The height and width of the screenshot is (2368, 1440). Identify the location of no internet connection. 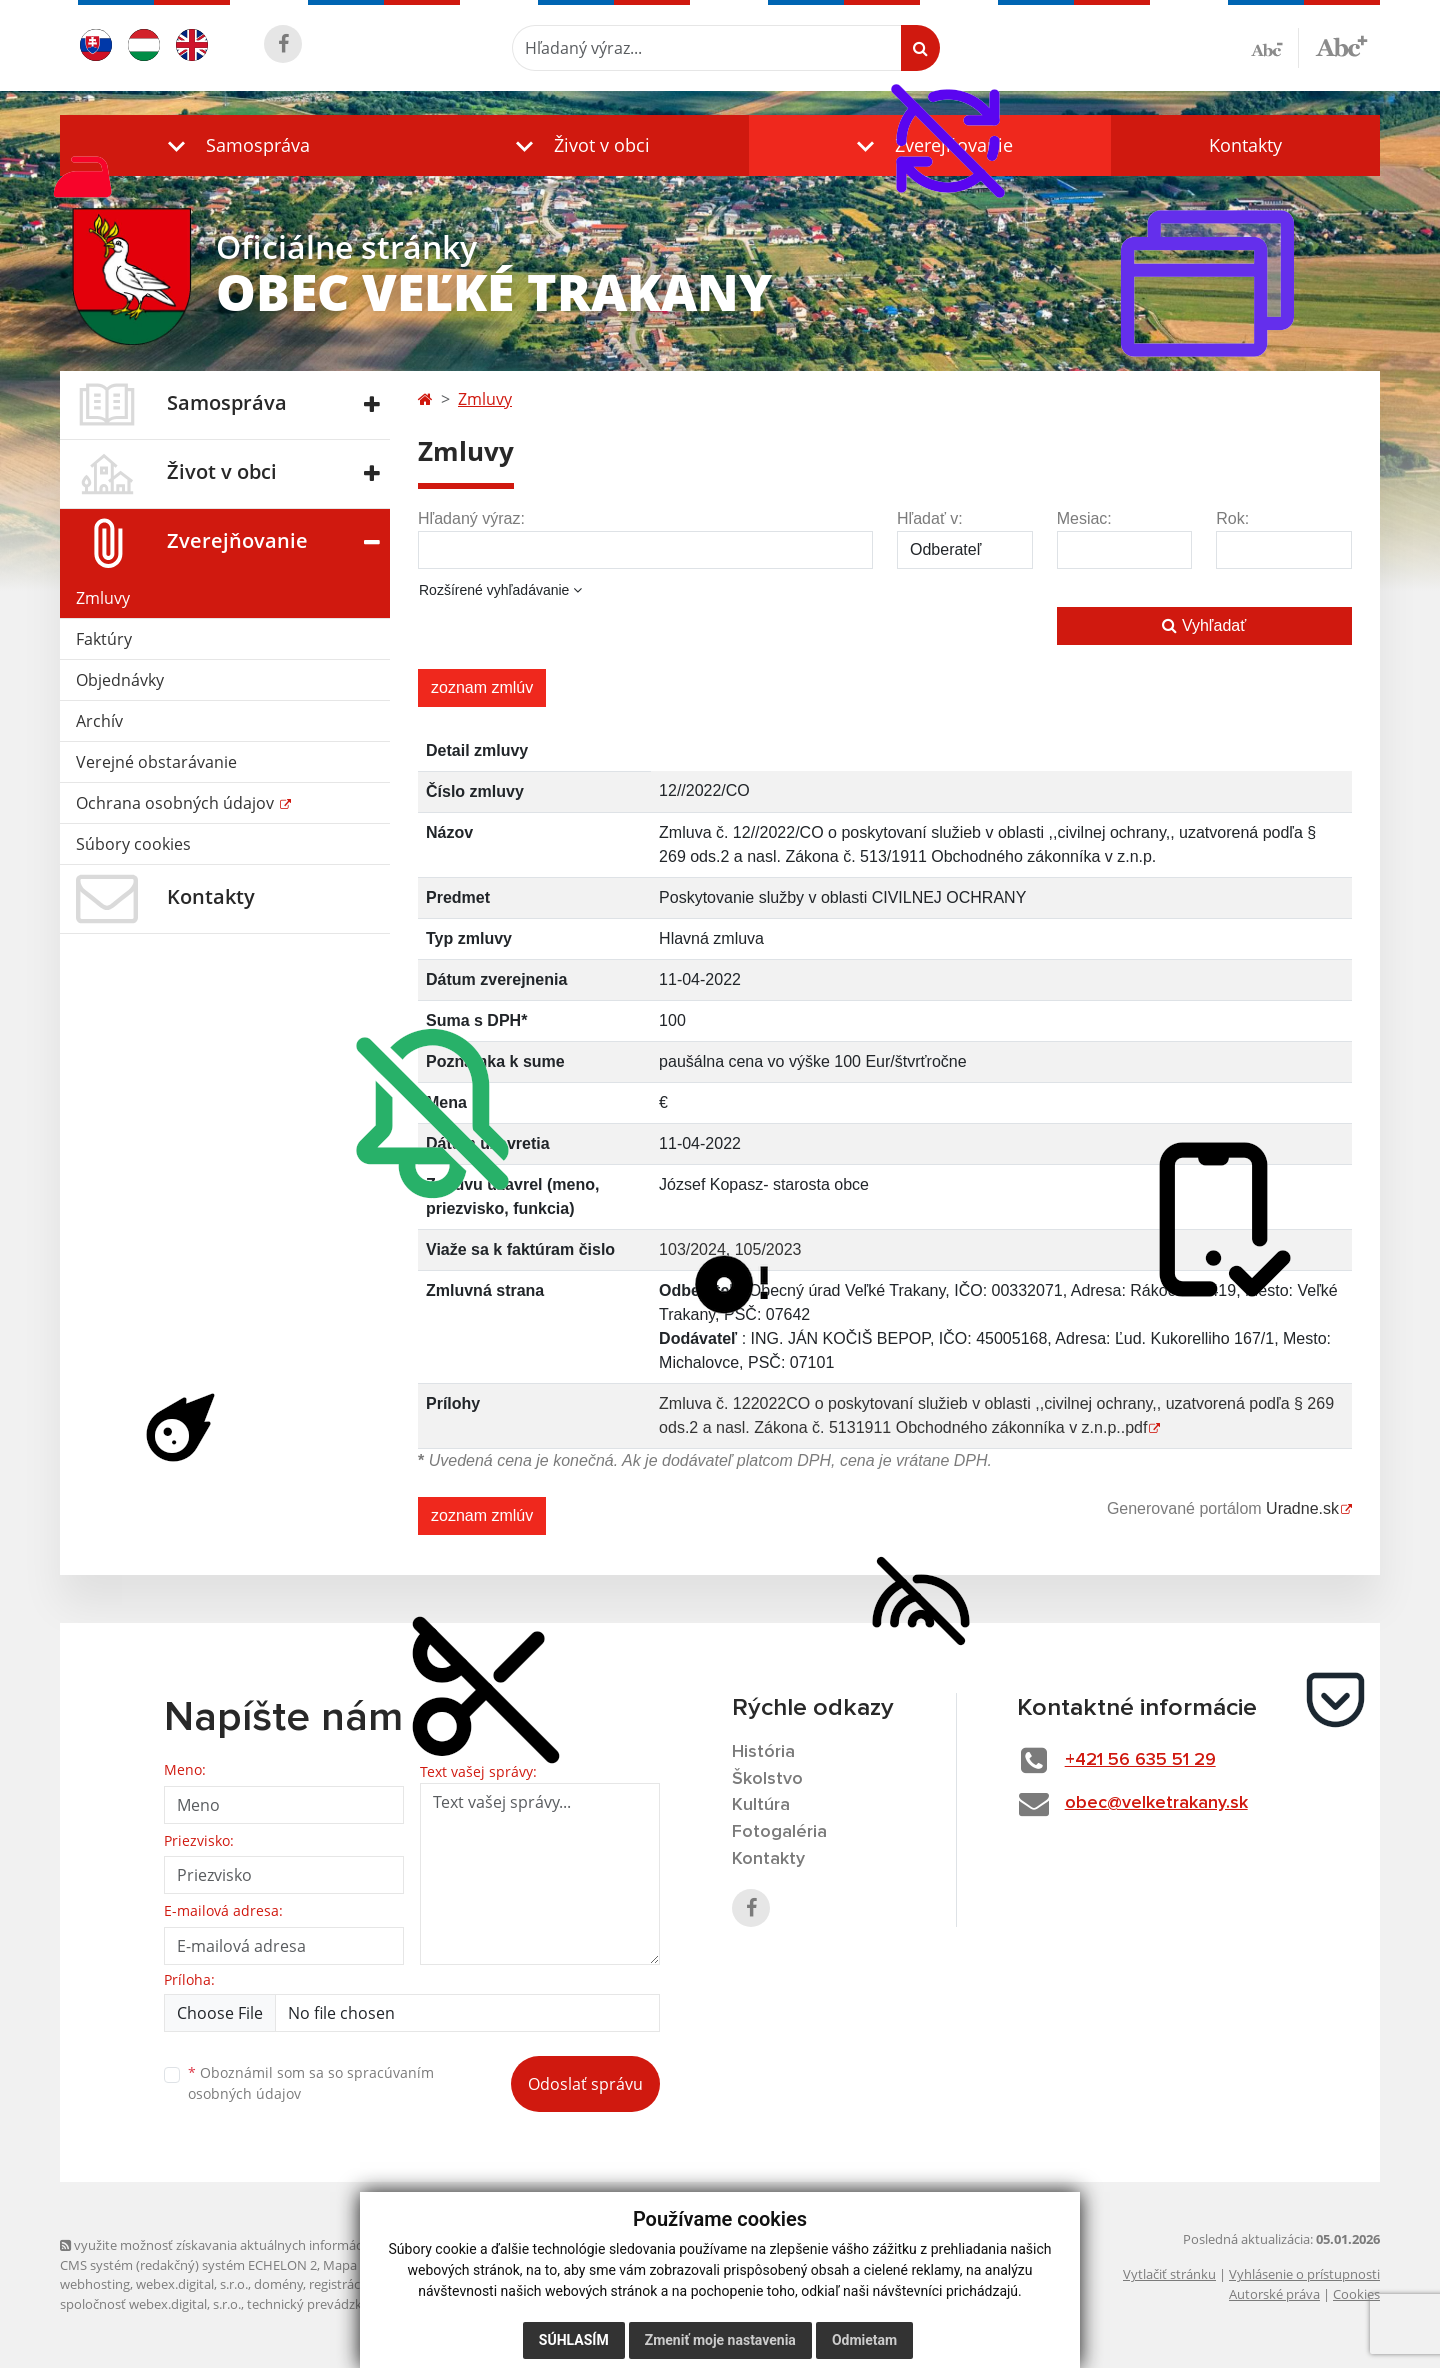
(921, 1601).